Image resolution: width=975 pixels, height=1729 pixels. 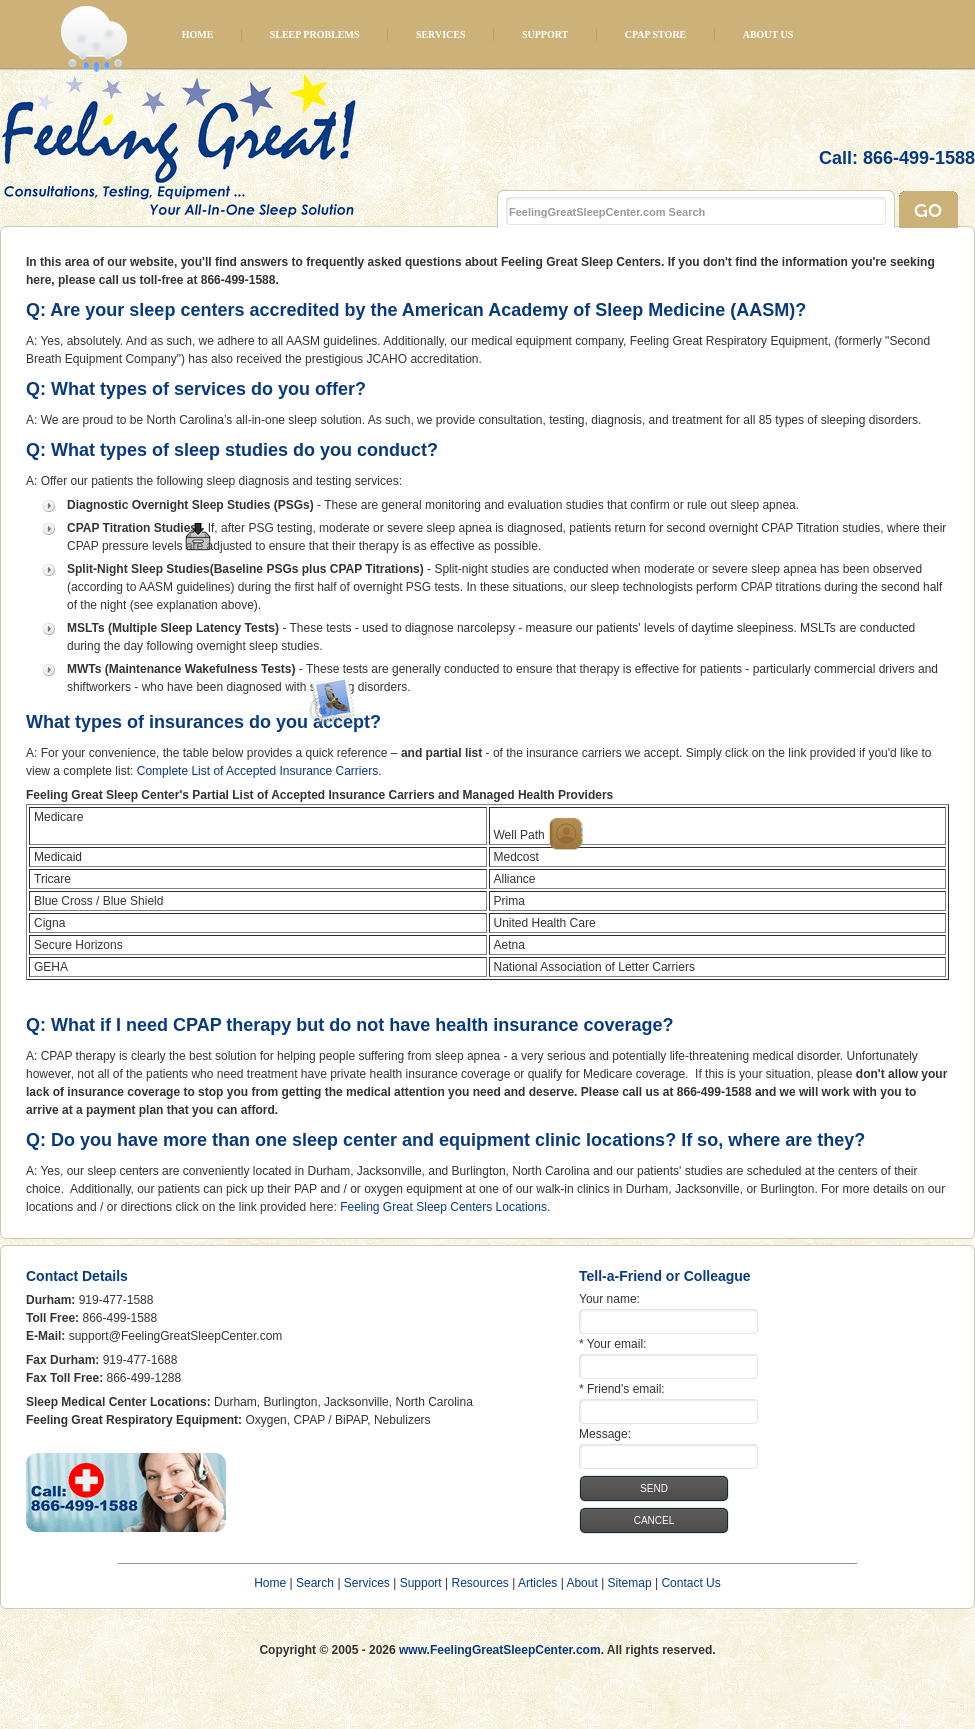 I want to click on access contacts or address book, so click(x=565, y=833).